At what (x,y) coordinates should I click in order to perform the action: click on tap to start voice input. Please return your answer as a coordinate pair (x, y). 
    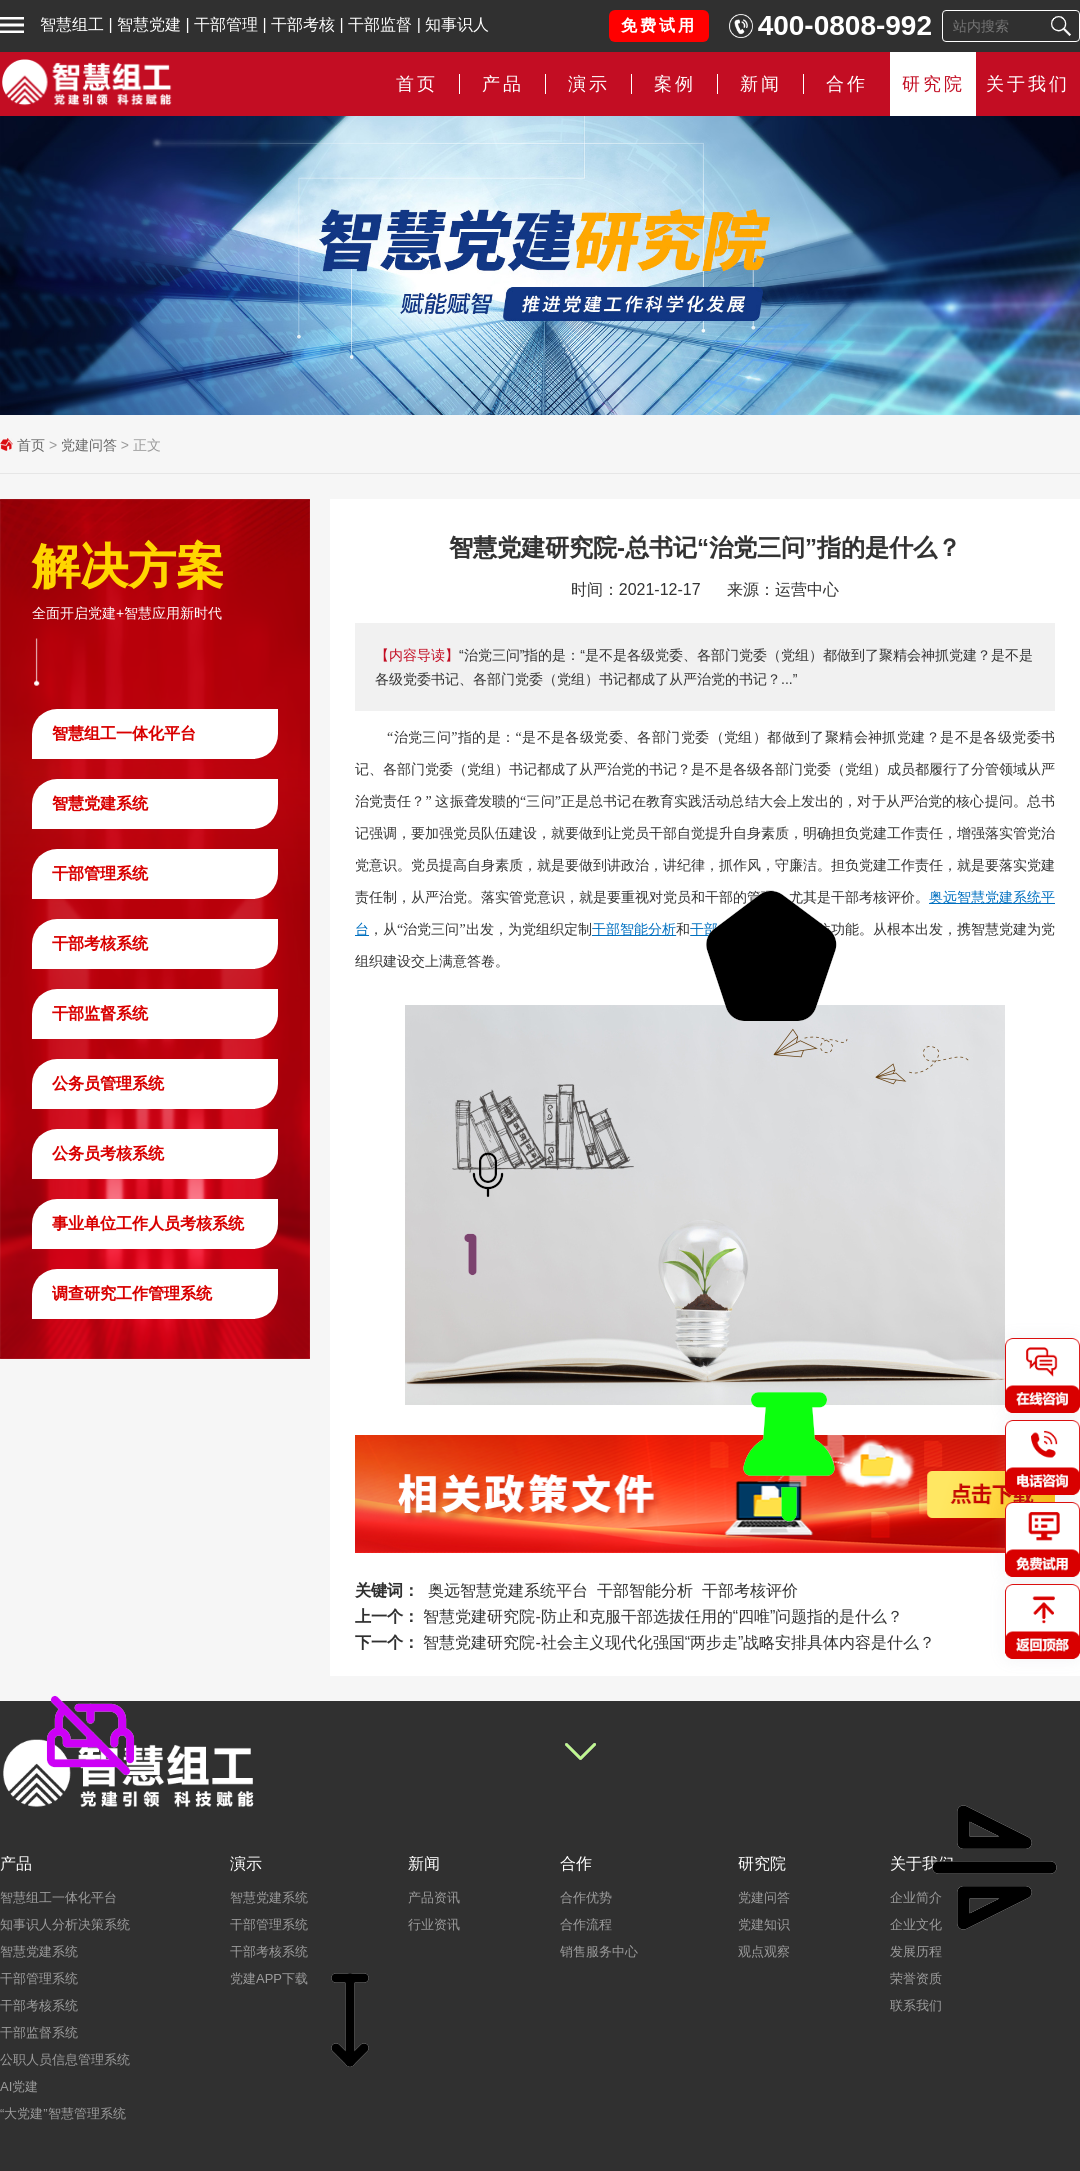
    Looking at the image, I should click on (488, 1174).